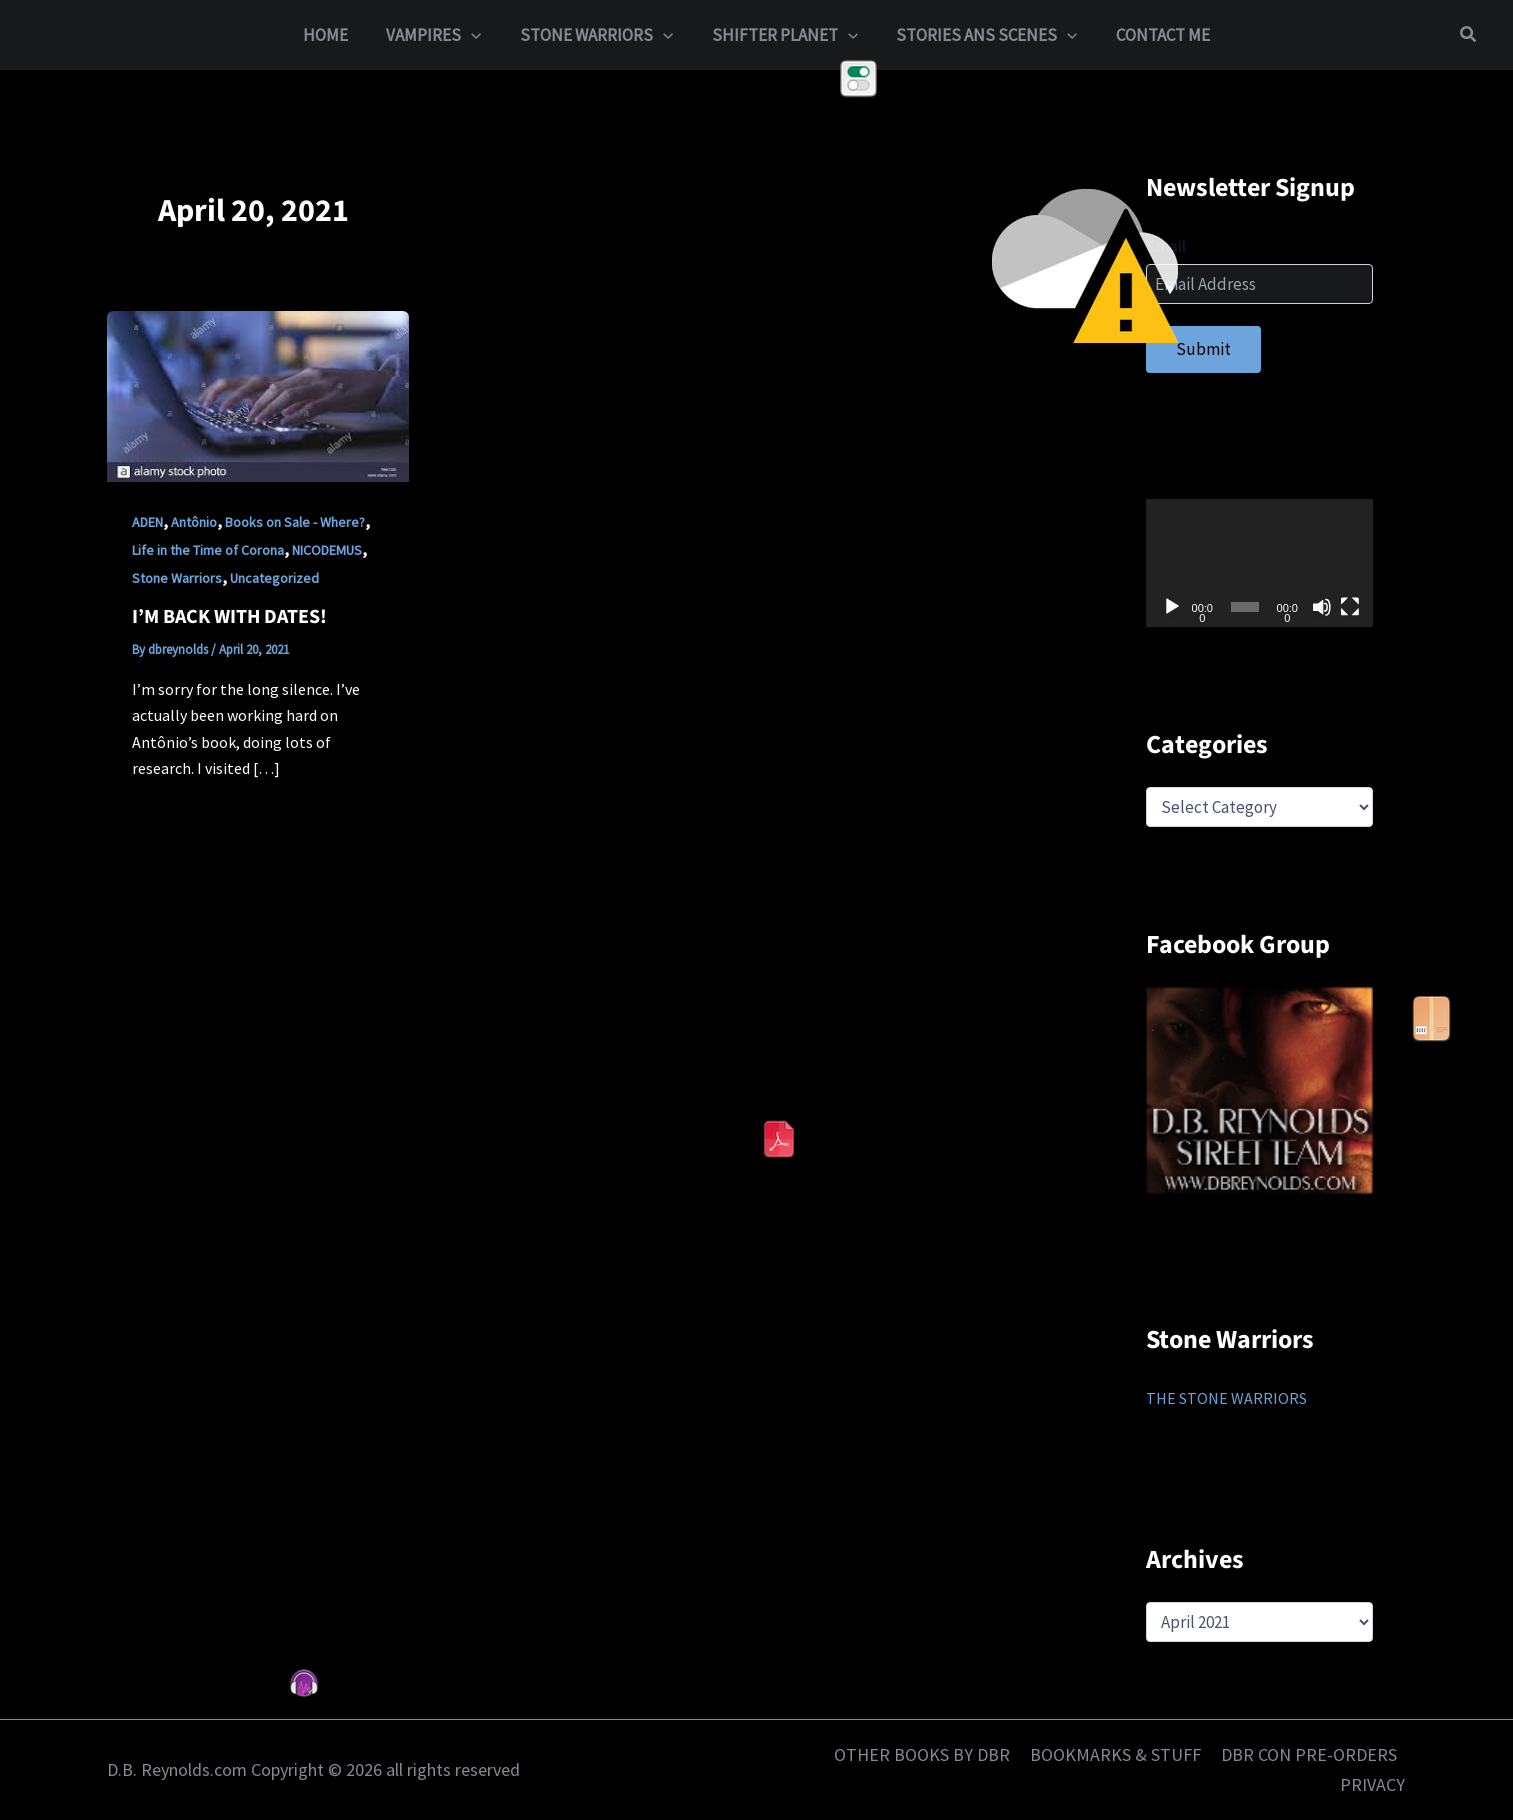 The image size is (1513, 1820). I want to click on onedrive sync warning or issue detected, so click(1085, 250).